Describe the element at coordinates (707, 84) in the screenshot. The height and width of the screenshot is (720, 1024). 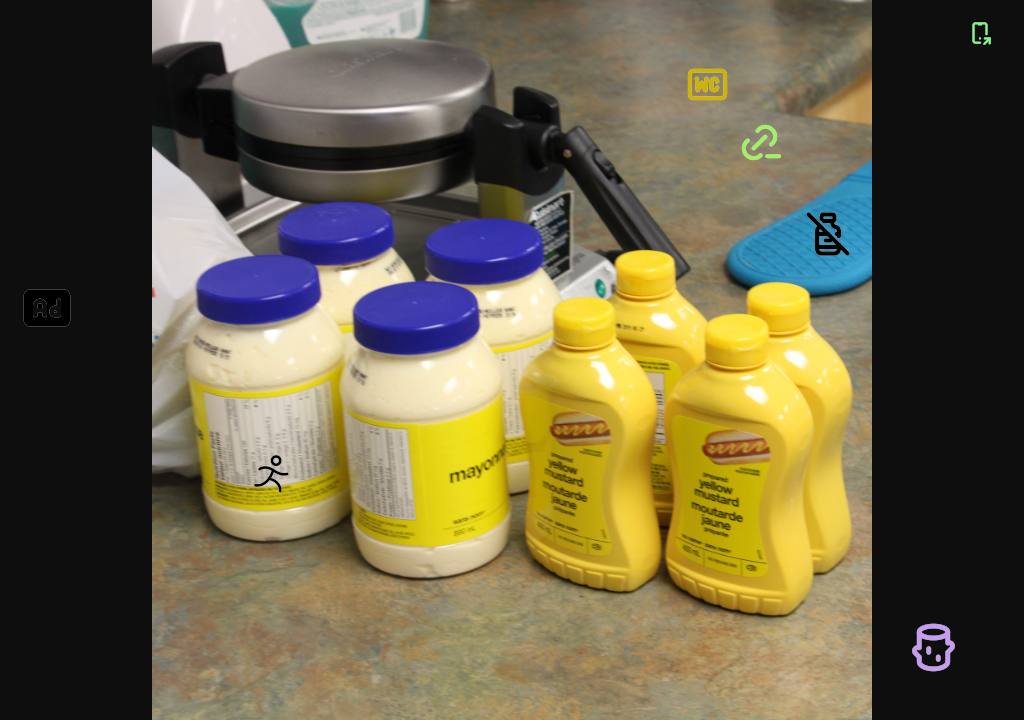
I see `indicates restroom or water closet location` at that location.